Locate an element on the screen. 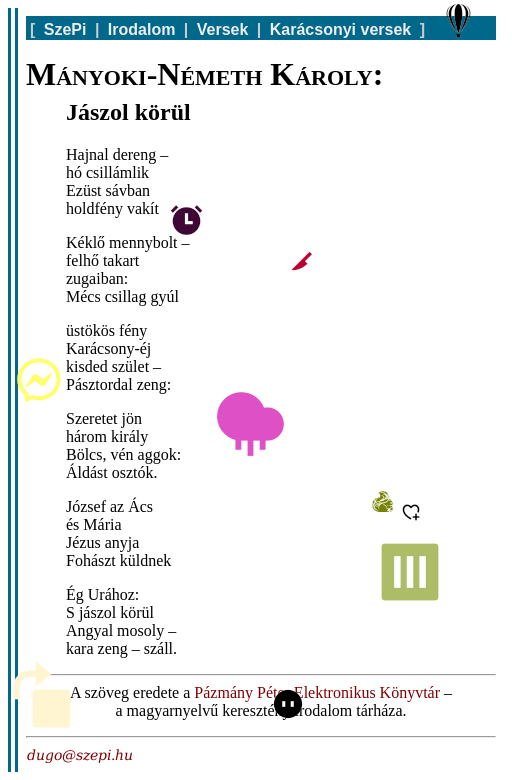 The width and height of the screenshot is (512, 780). slice or cut selected object is located at coordinates (303, 261).